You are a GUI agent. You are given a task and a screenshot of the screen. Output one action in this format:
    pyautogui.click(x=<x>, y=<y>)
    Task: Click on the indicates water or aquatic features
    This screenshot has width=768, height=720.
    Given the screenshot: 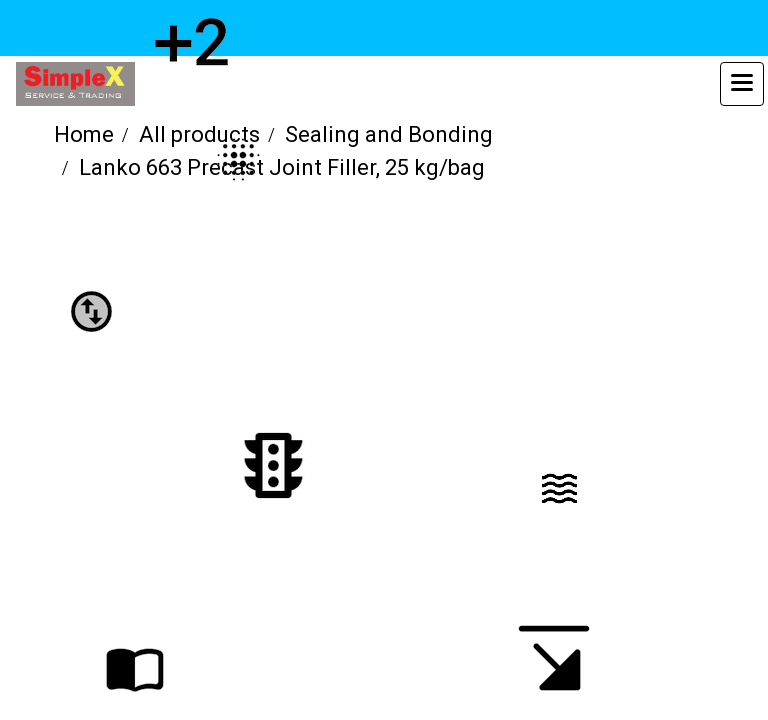 What is the action you would take?
    pyautogui.click(x=559, y=488)
    